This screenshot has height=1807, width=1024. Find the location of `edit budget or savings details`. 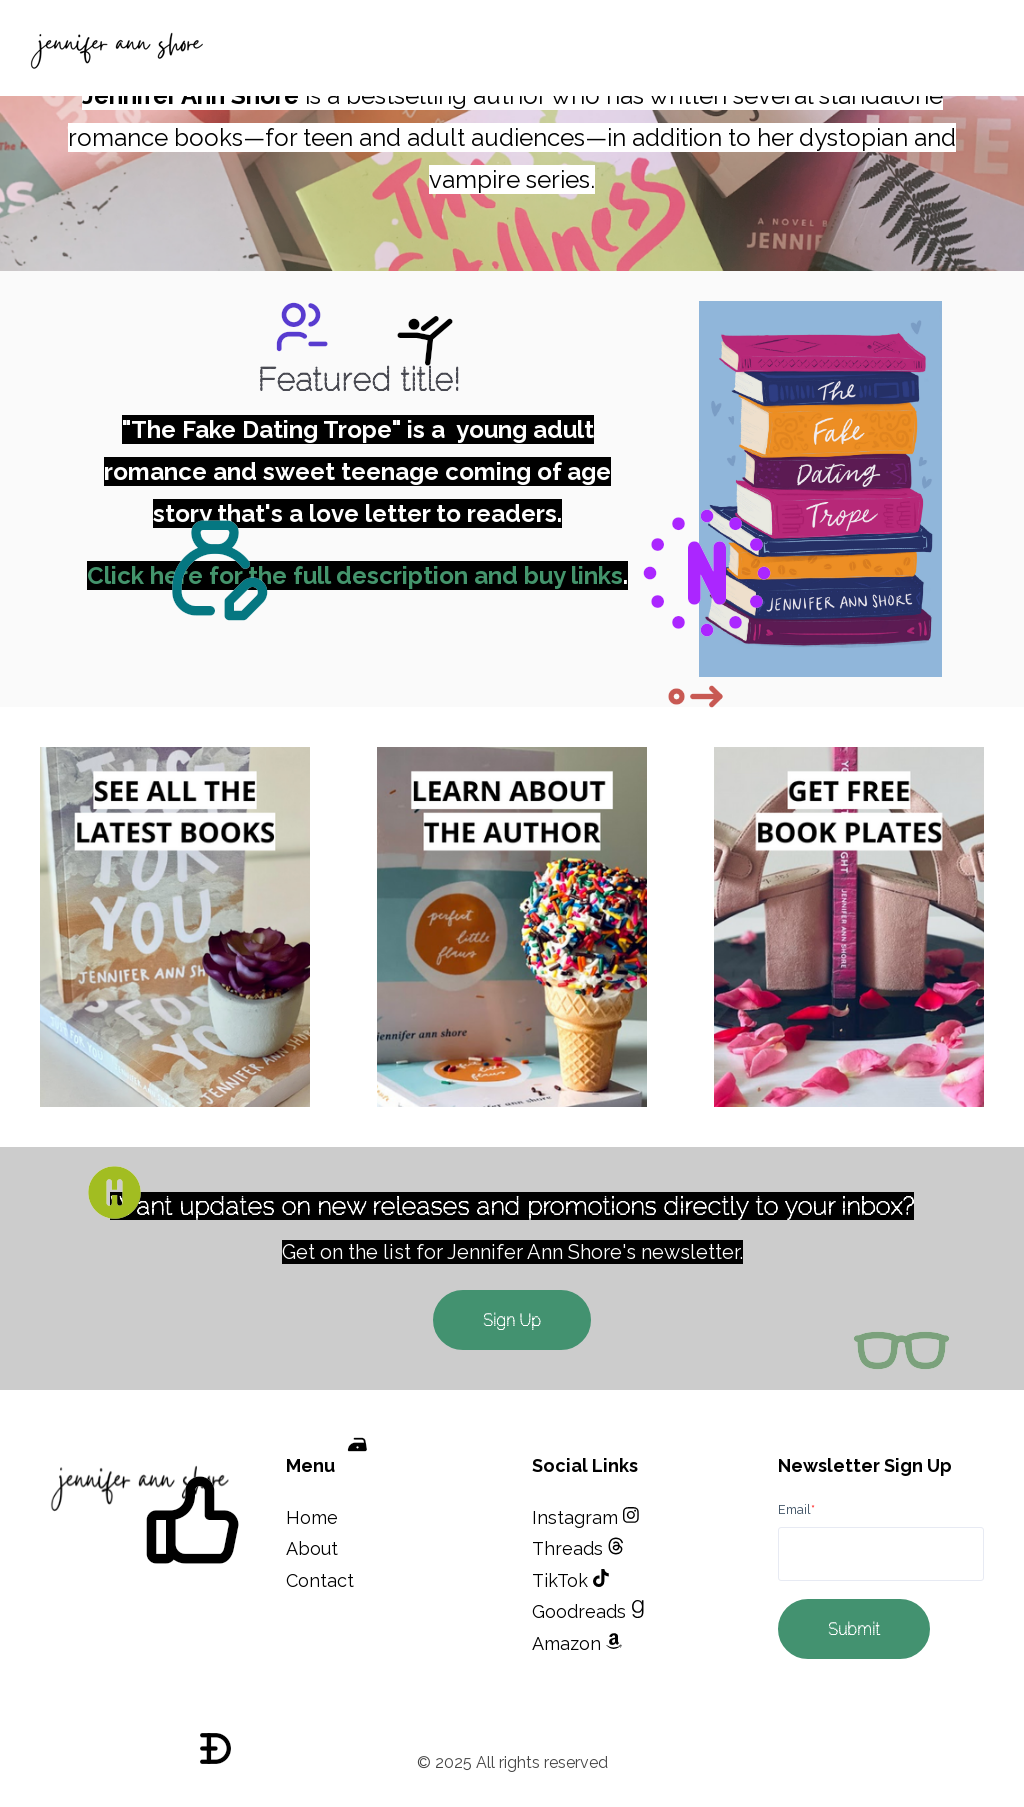

edit budget or savings details is located at coordinates (215, 568).